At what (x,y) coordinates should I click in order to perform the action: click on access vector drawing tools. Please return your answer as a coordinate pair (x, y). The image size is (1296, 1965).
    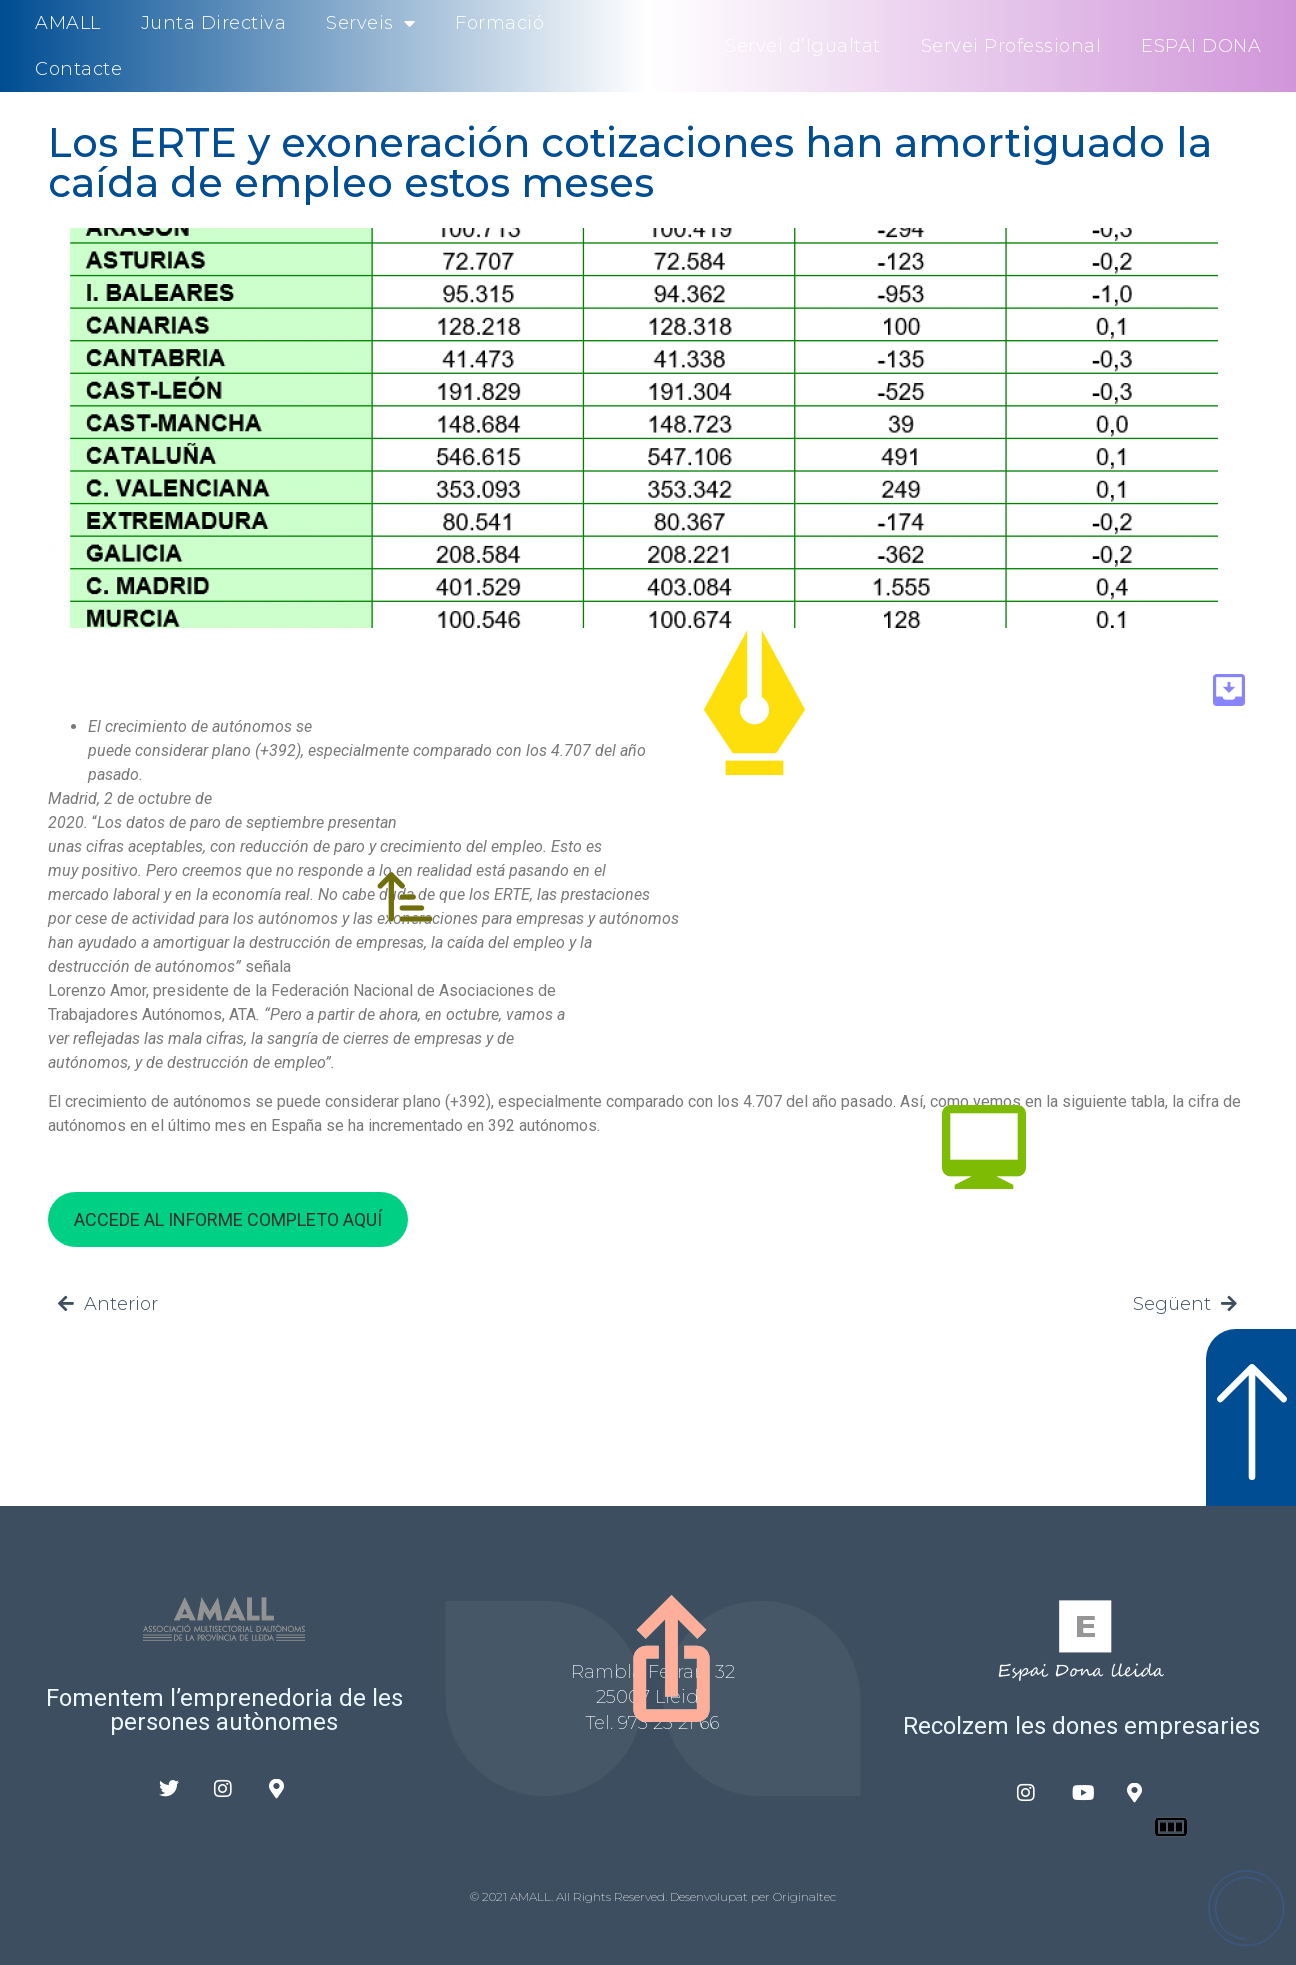
    Looking at the image, I should click on (754, 702).